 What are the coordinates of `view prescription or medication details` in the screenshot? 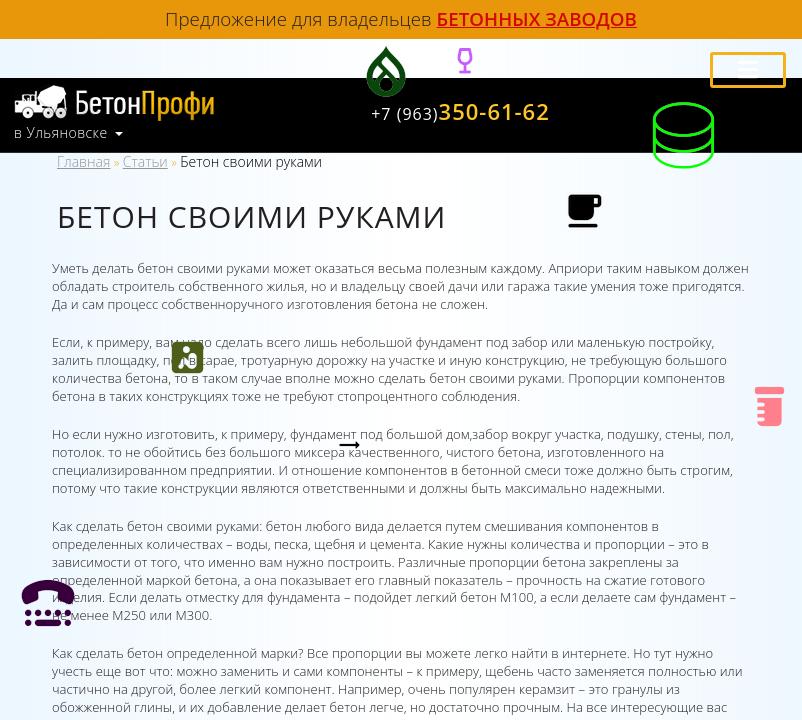 It's located at (769, 406).